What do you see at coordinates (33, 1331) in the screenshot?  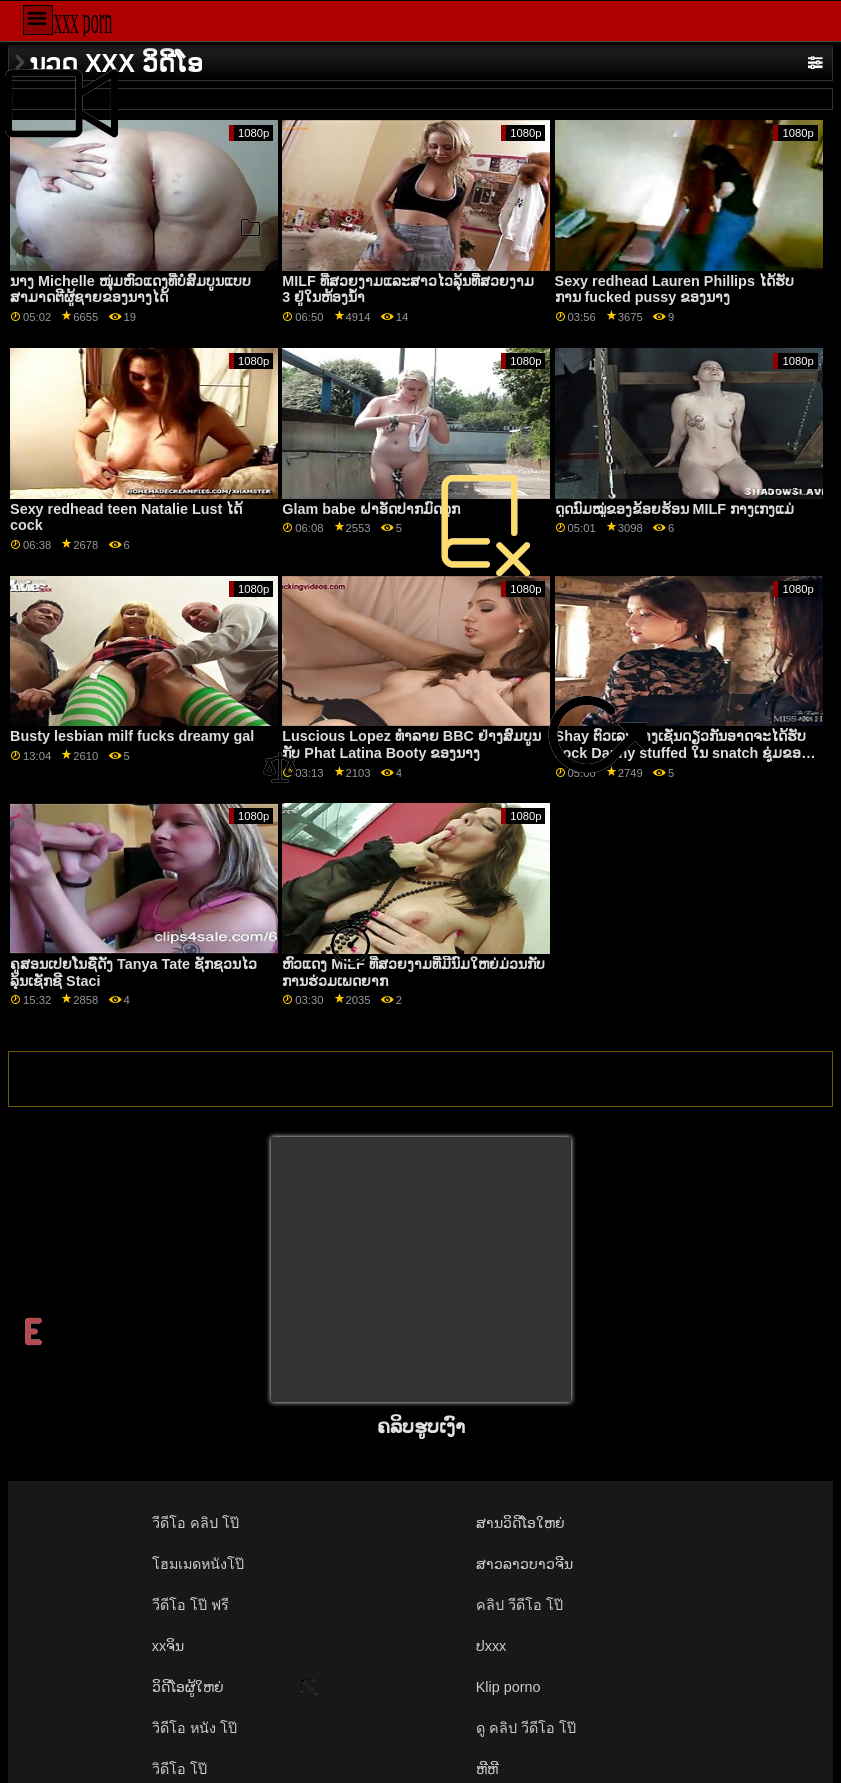 I see `indicates an "E" label or category marker` at bounding box center [33, 1331].